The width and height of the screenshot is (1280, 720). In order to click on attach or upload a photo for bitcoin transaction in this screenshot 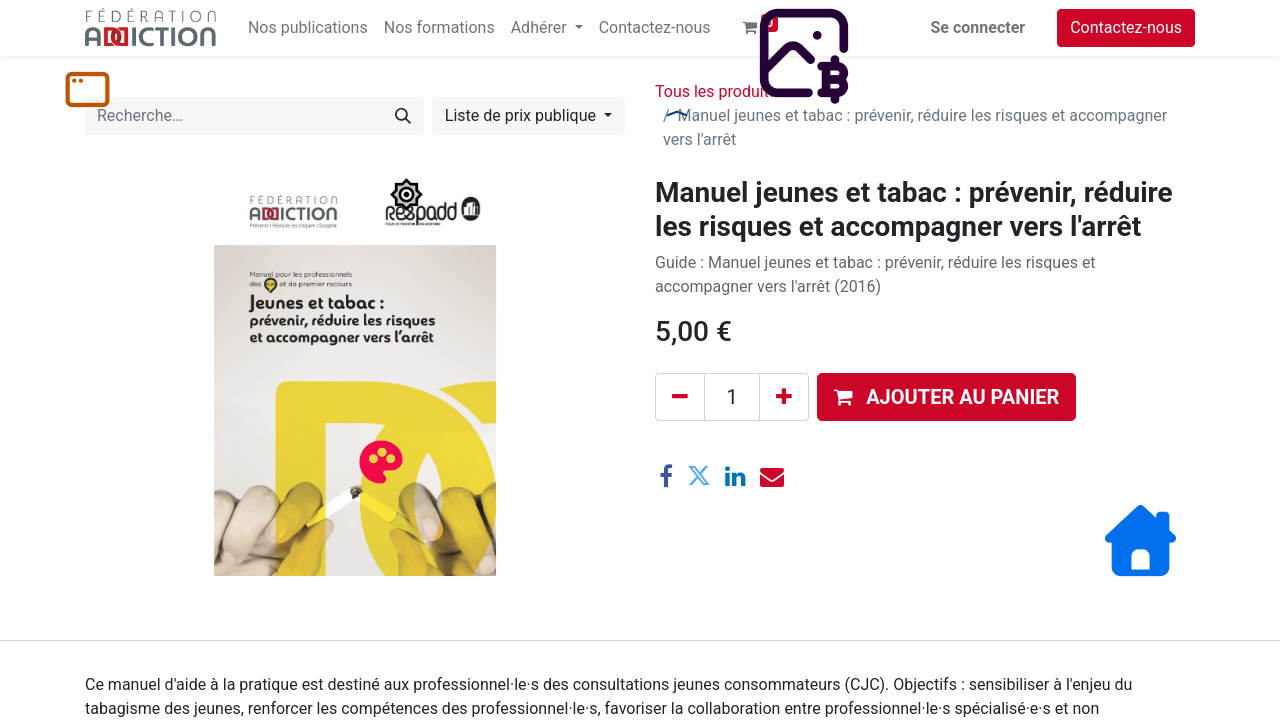, I will do `click(804, 53)`.